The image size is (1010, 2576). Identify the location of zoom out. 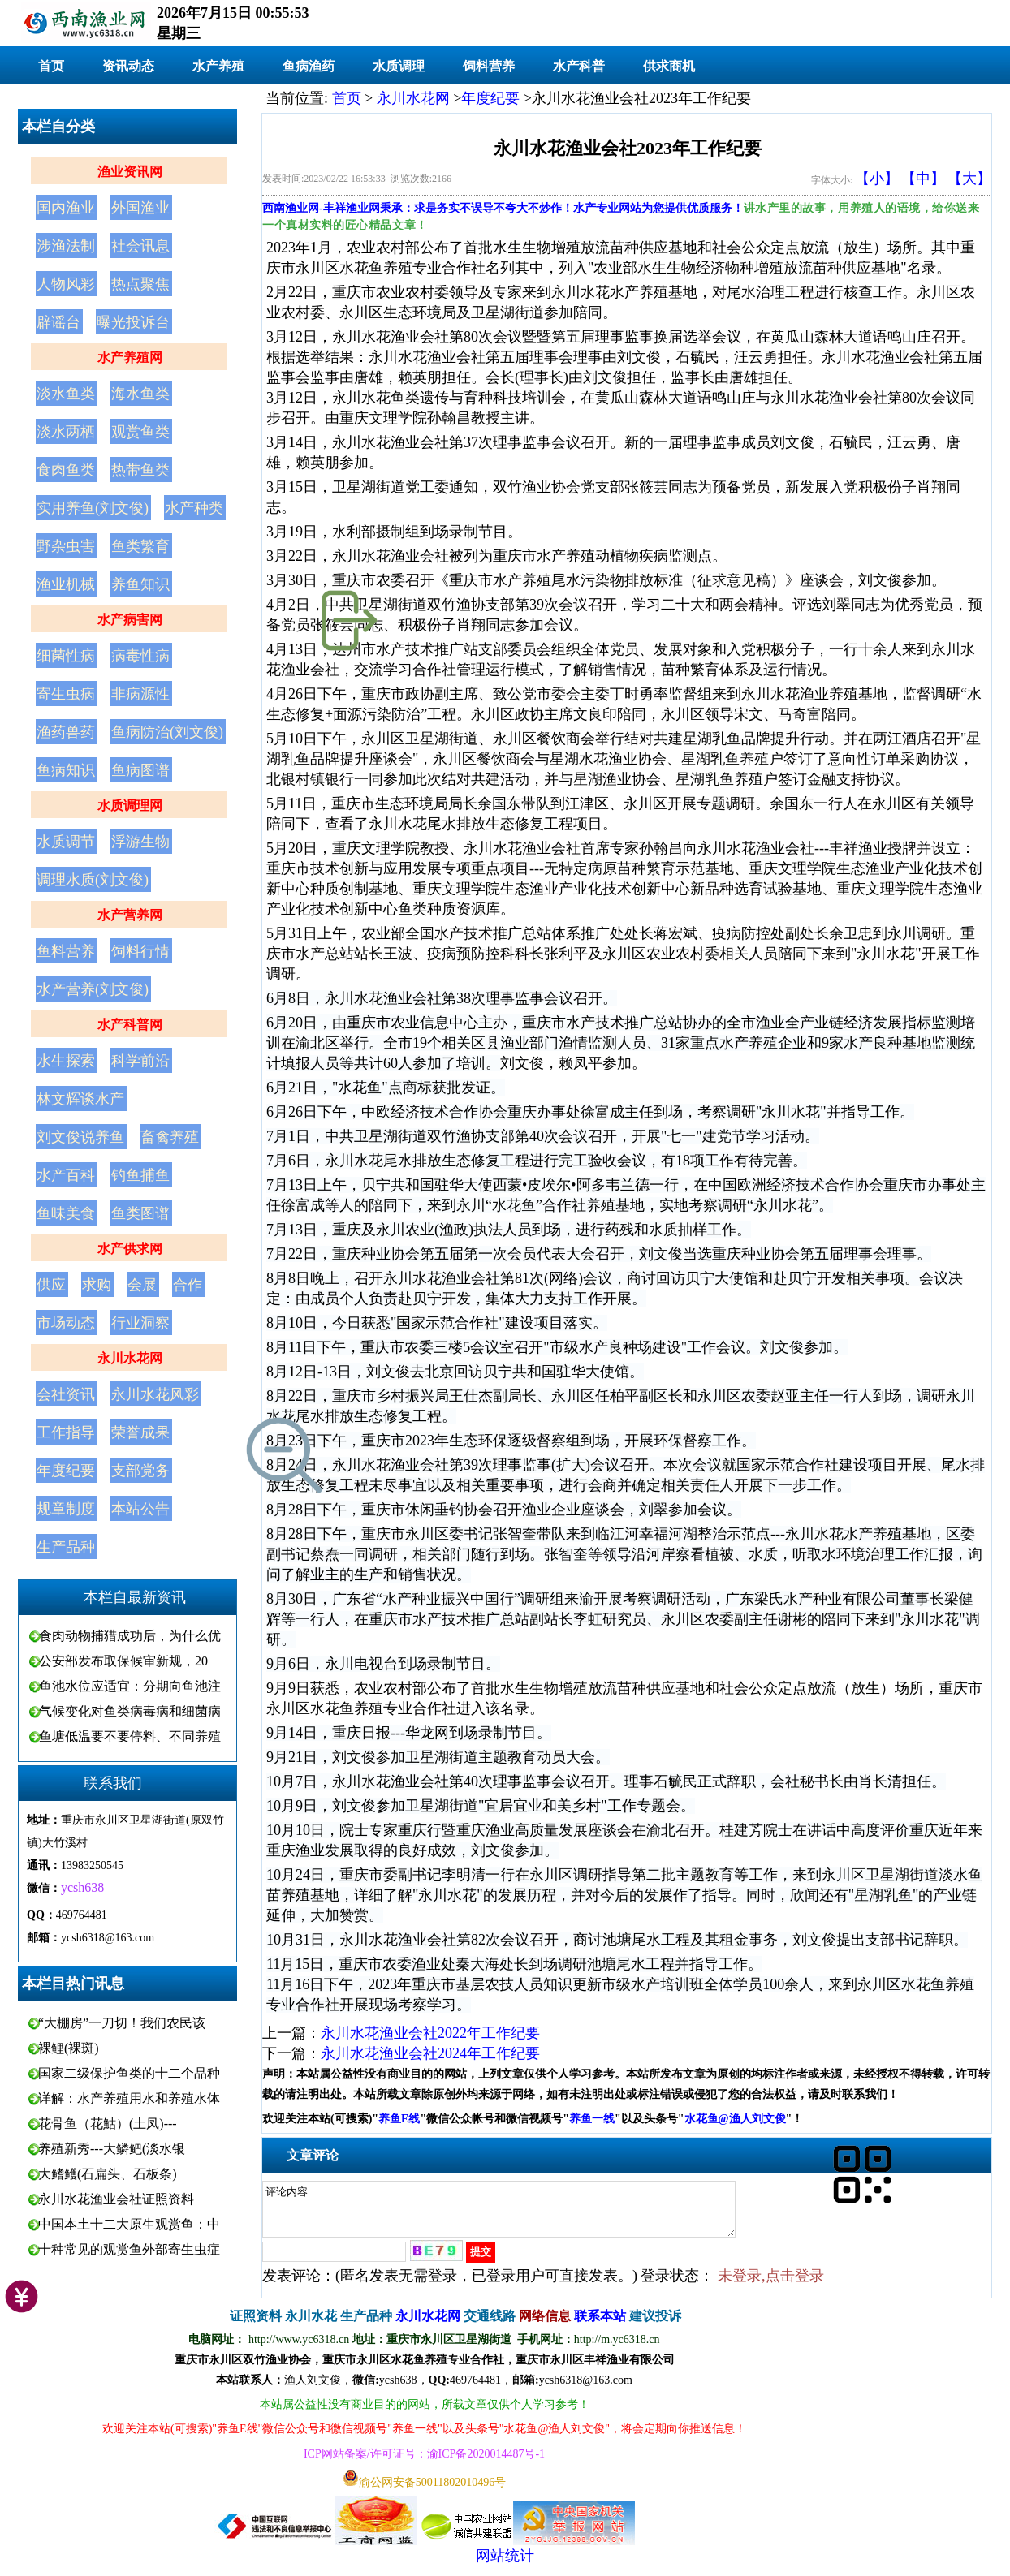
(284, 1455).